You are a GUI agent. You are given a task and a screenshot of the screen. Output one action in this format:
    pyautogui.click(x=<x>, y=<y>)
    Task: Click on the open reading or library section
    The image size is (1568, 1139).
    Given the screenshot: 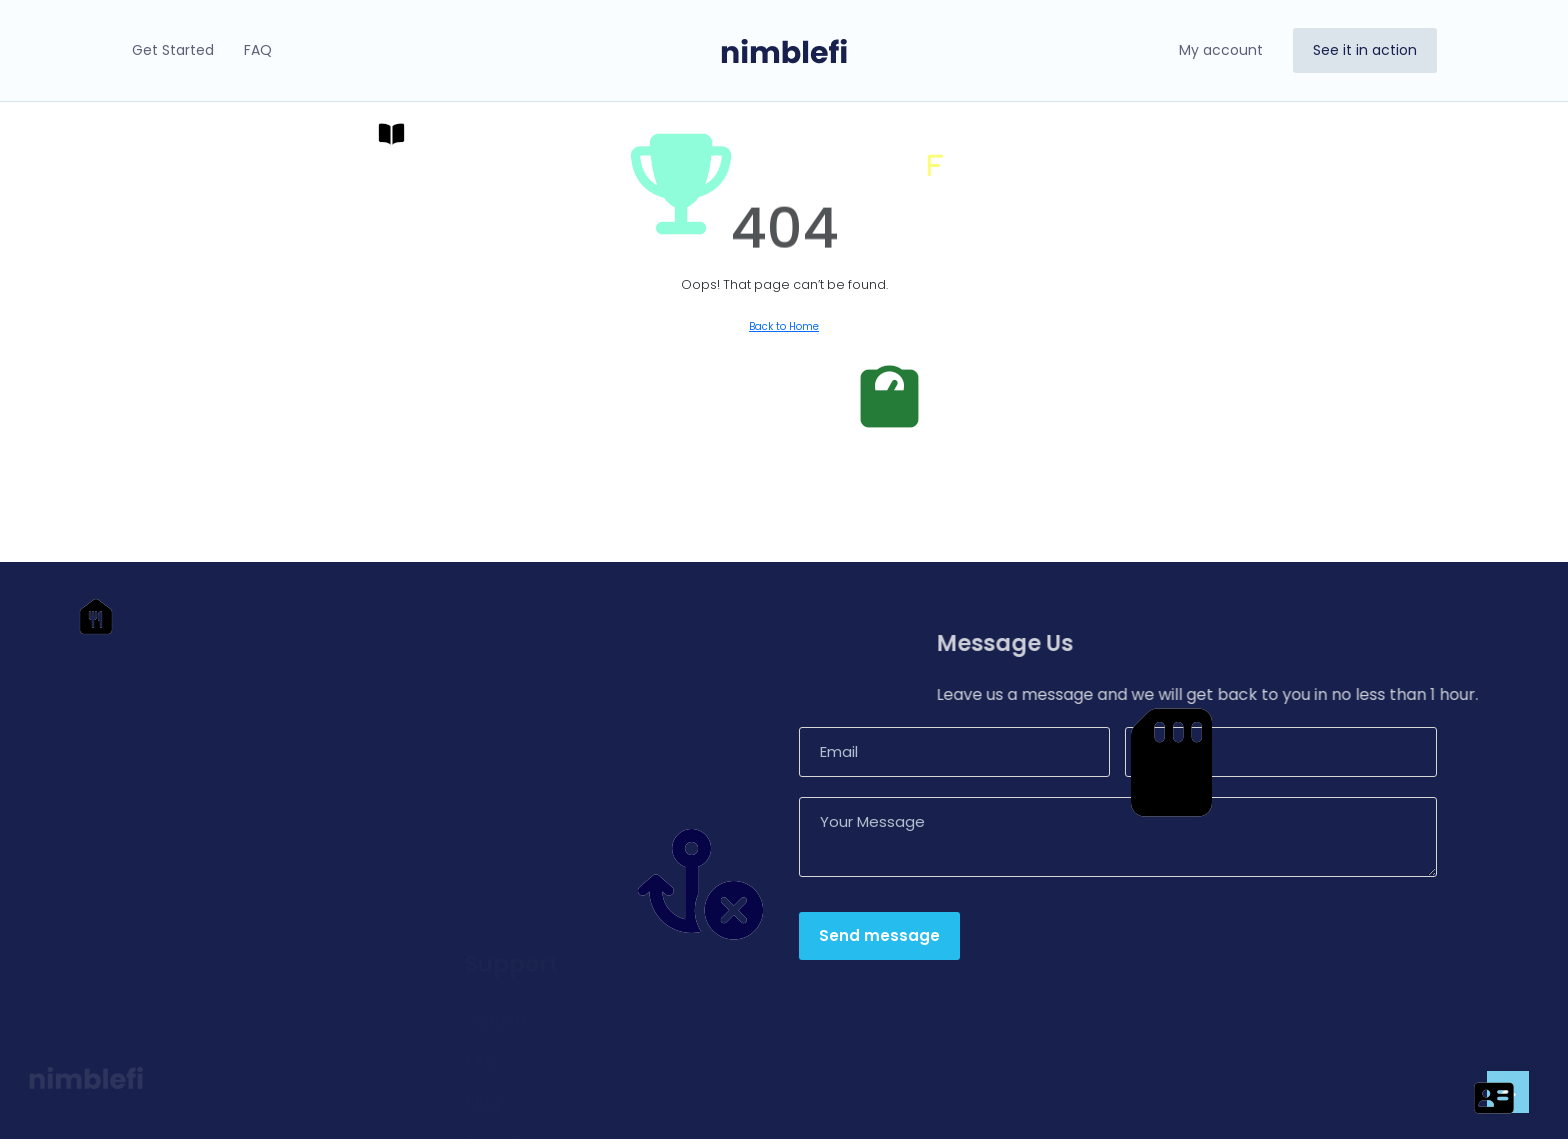 What is the action you would take?
    pyautogui.click(x=391, y=134)
    